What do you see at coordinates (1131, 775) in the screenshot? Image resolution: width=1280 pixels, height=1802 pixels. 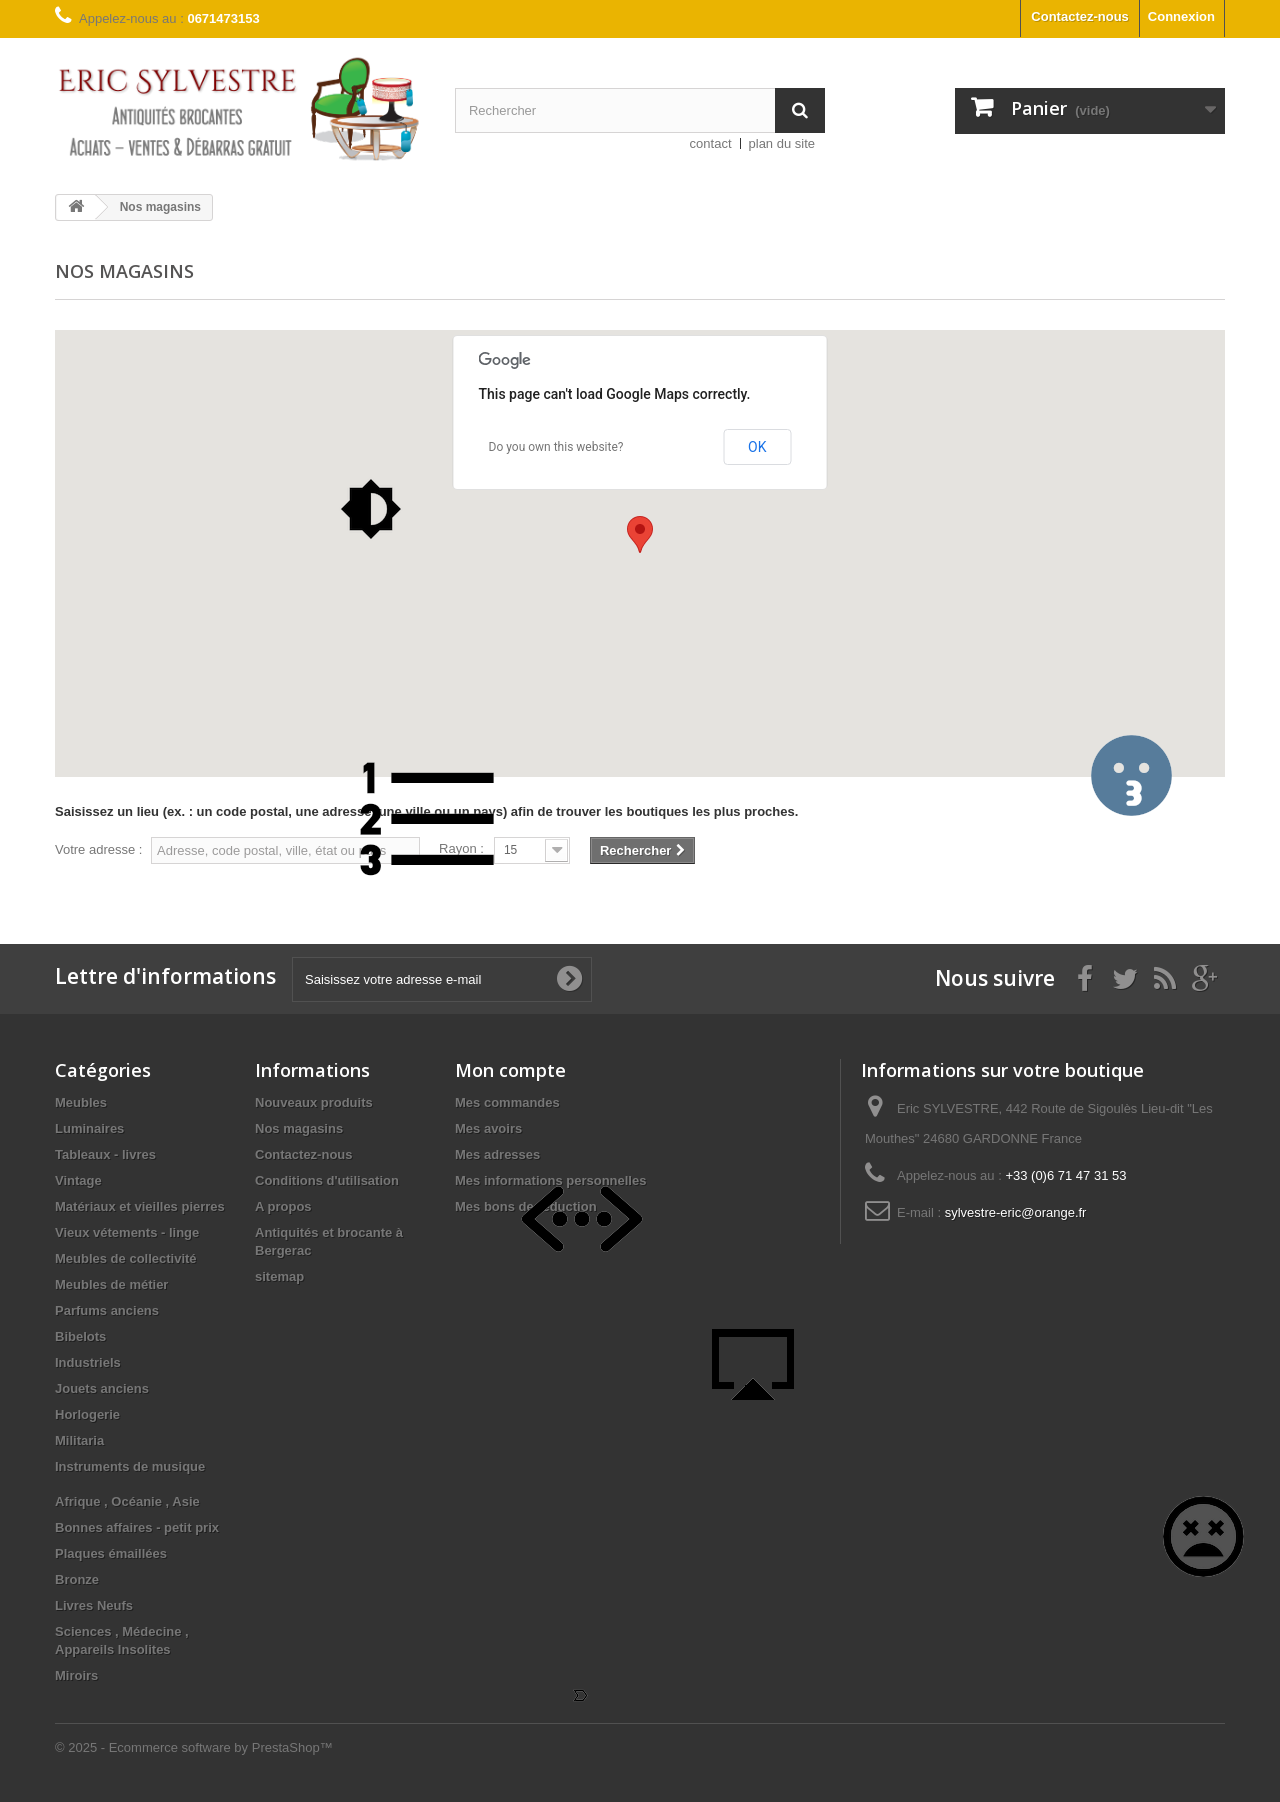 I see `send a kiss emoji in chat` at bounding box center [1131, 775].